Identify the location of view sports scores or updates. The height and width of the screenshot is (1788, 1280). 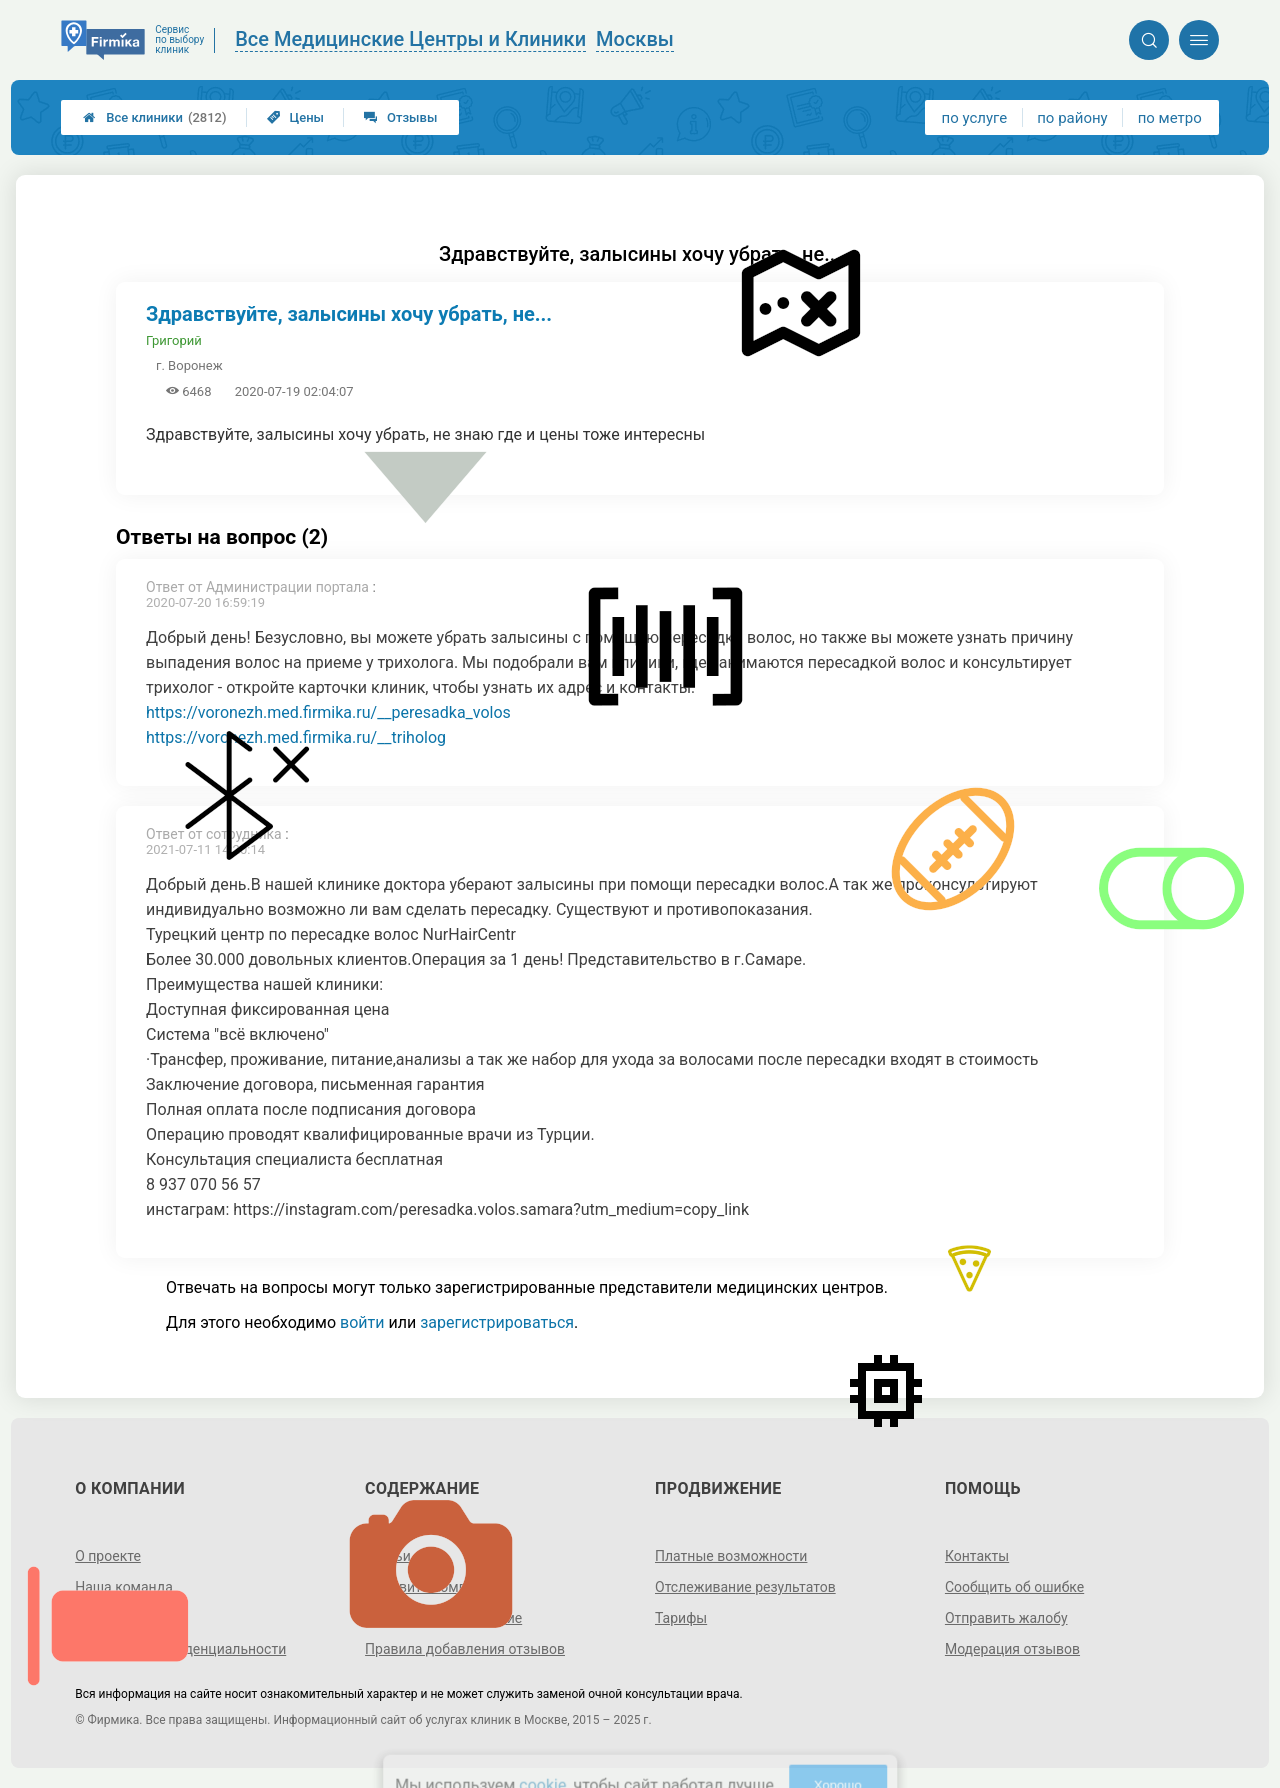
(953, 849).